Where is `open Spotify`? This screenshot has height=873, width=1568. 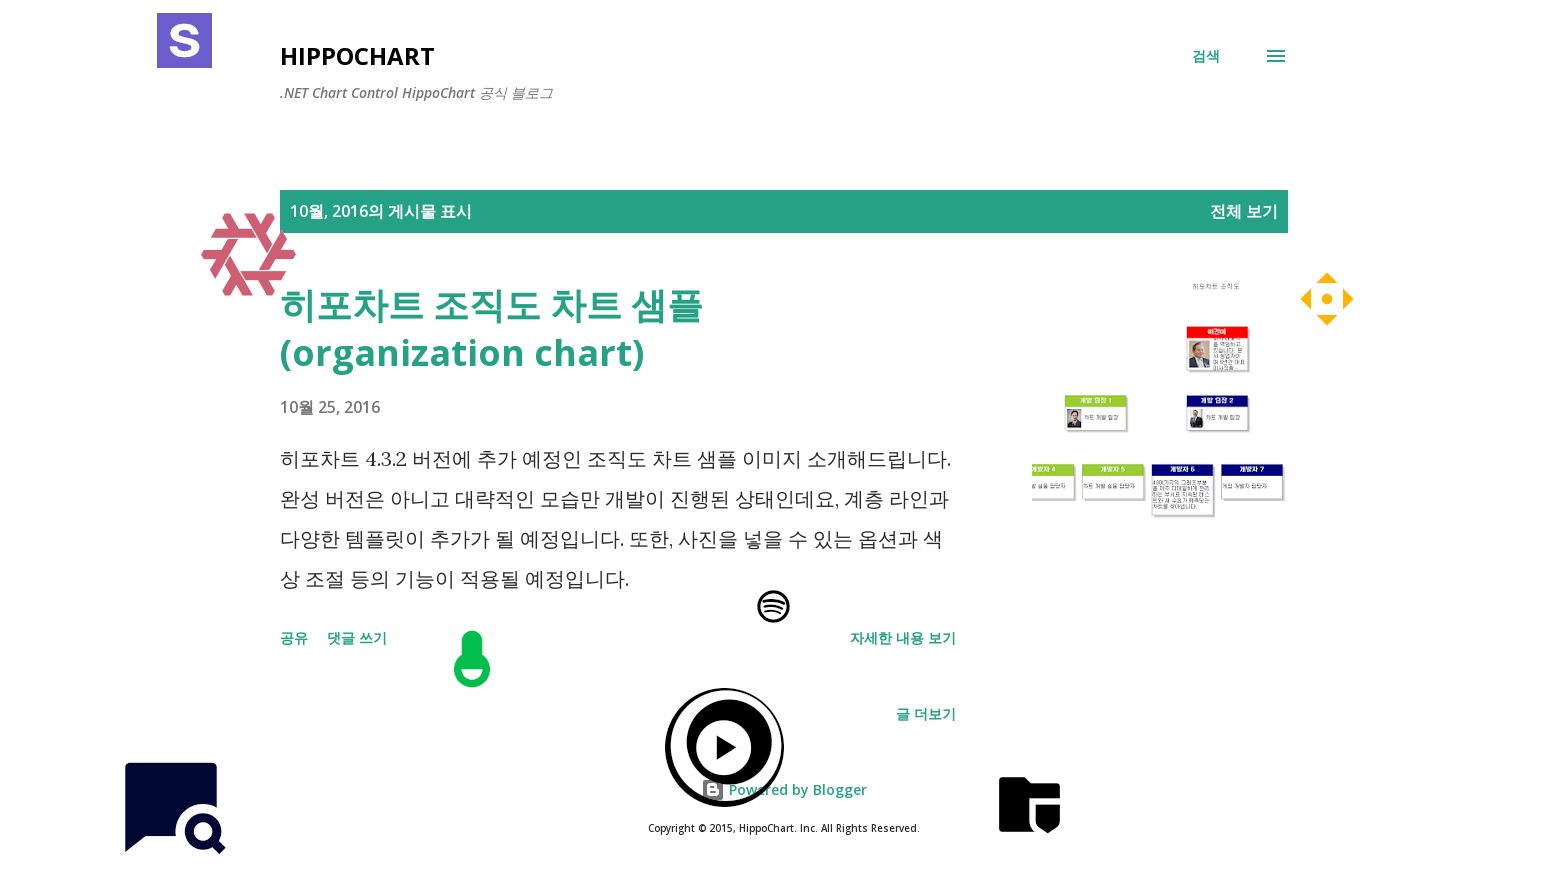 open Spotify is located at coordinates (773, 606).